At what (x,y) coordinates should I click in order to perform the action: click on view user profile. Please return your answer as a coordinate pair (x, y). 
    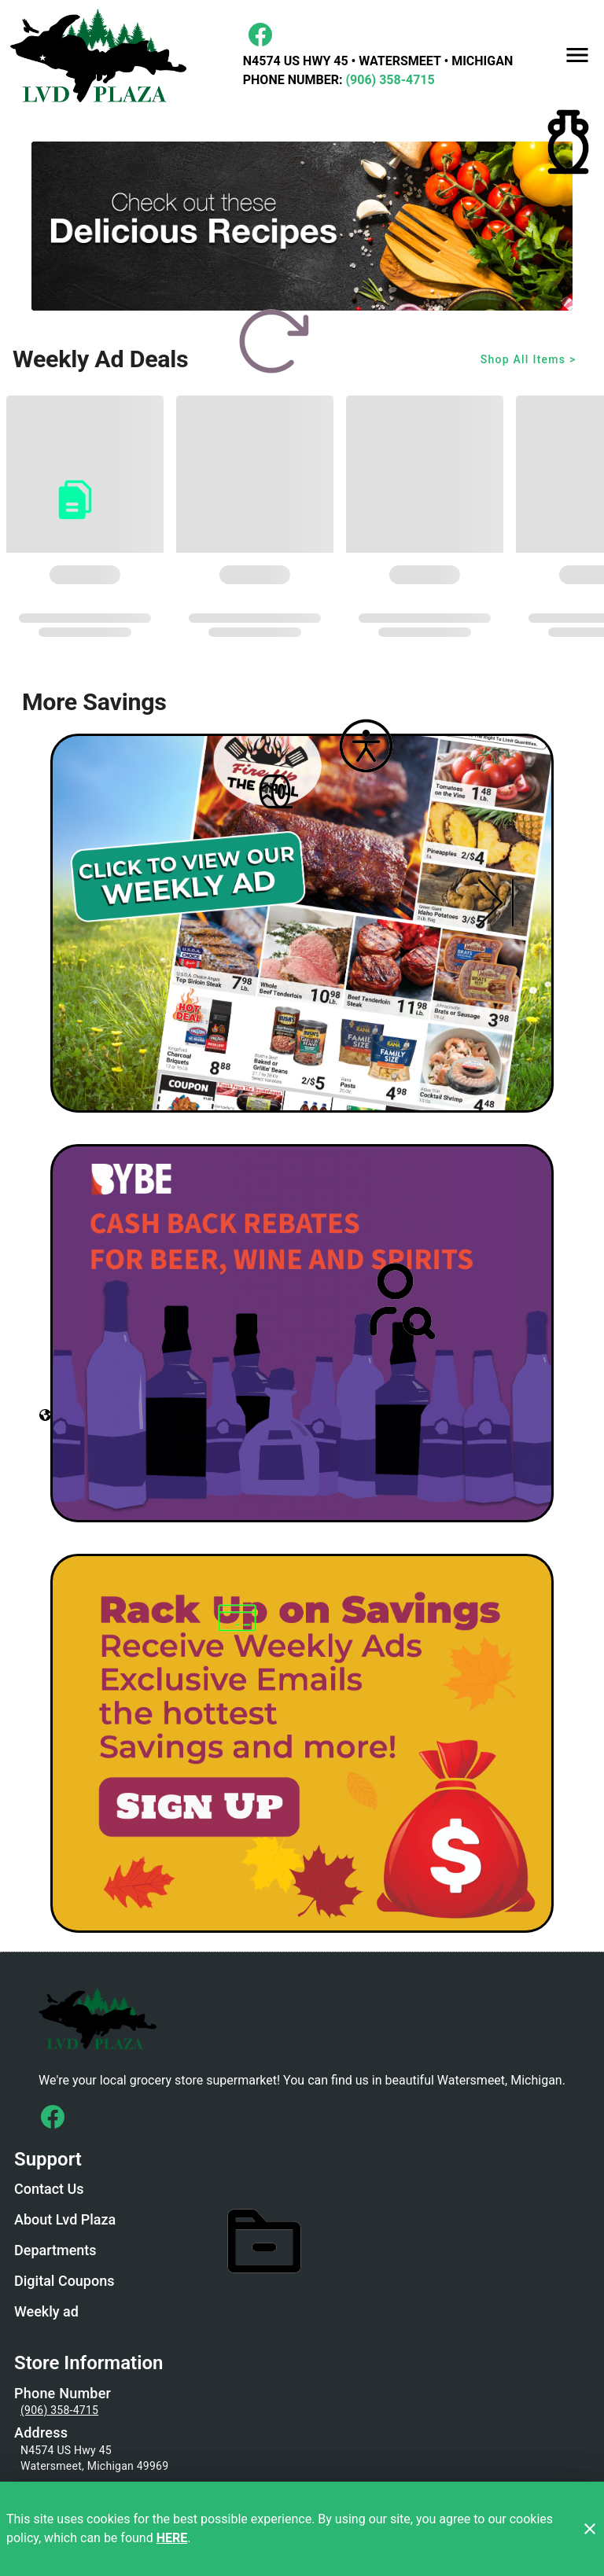
    Looking at the image, I should click on (366, 745).